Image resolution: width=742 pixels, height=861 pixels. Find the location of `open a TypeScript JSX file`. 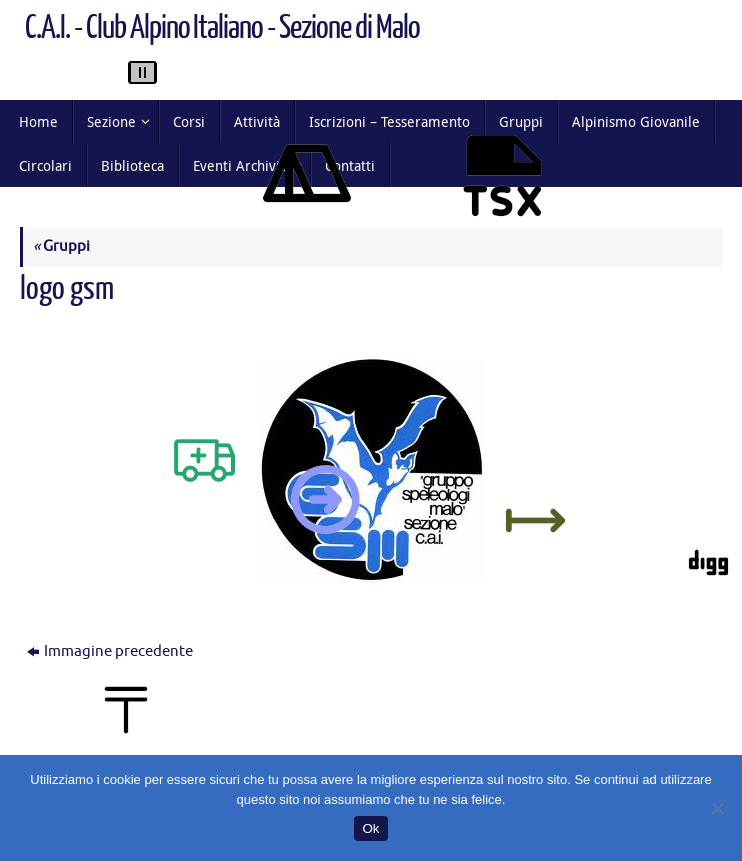

open a TypeScript JSX file is located at coordinates (504, 179).